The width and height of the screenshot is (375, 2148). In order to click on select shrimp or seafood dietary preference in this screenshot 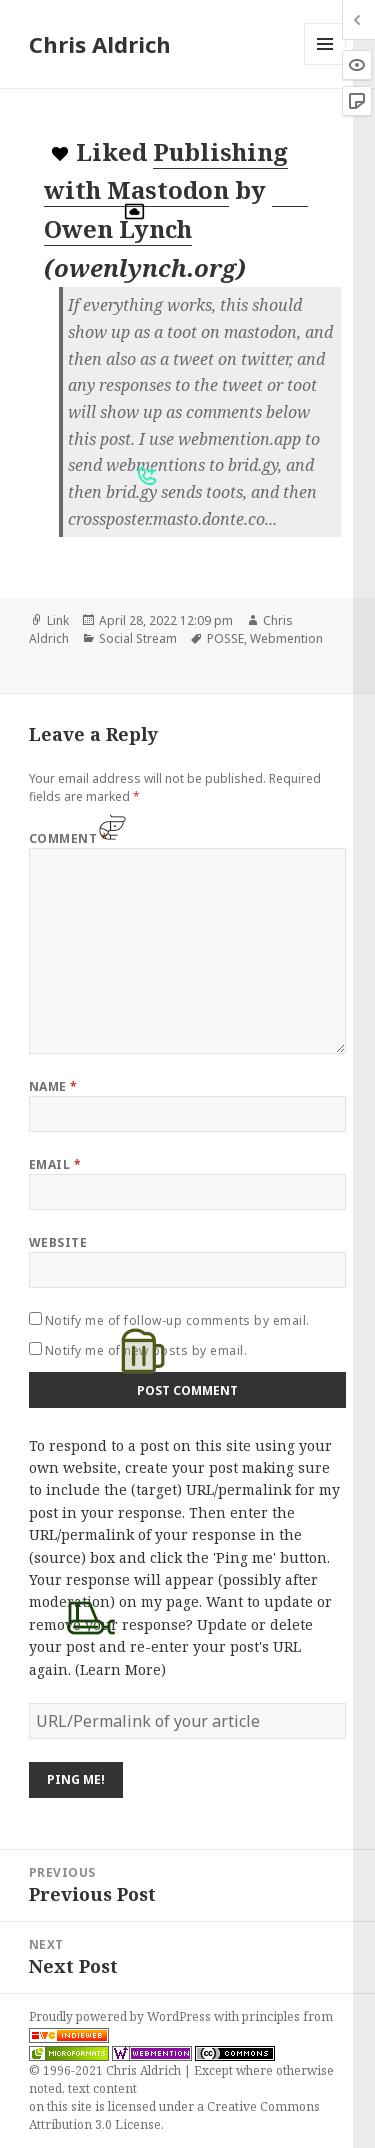, I will do `click(112, 827)`.